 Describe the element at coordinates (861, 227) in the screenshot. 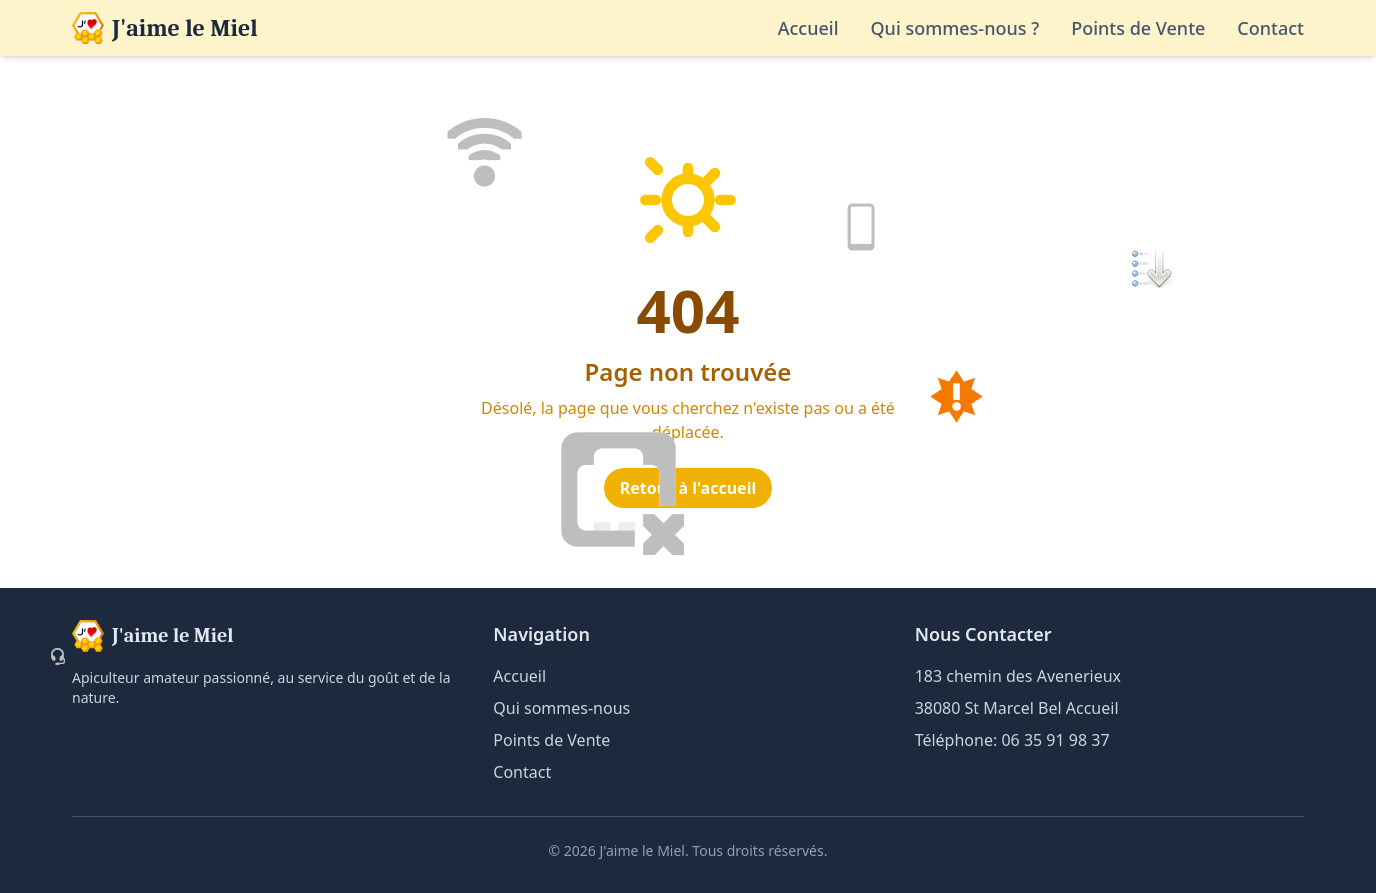

I see `indicates a connected iPod touch device` at that location.